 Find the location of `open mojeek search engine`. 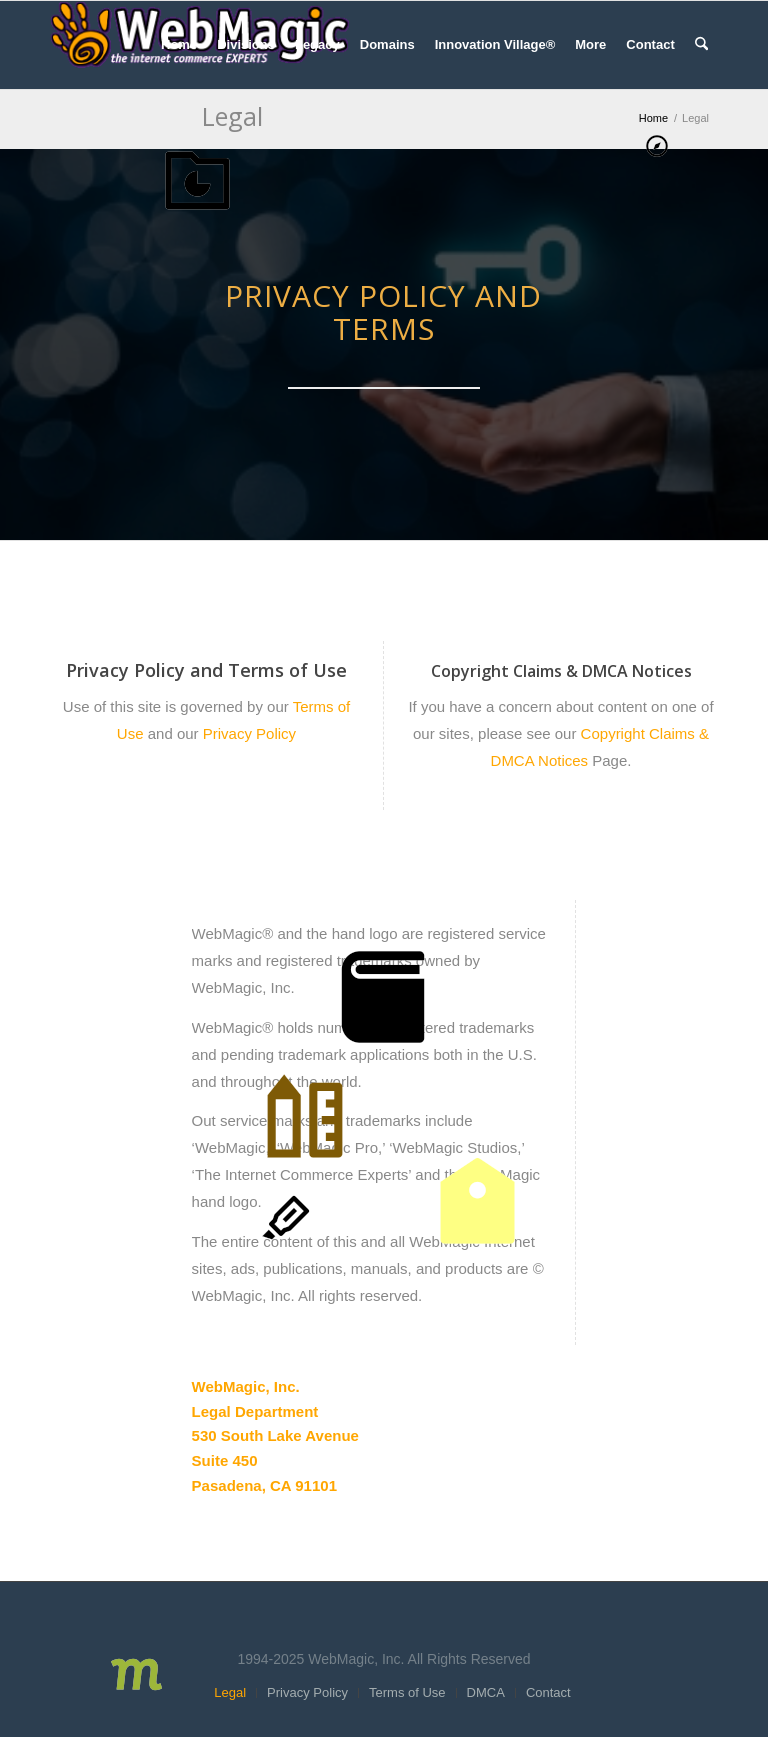

open mojeek search engine is located at coordinates (136, 1674).